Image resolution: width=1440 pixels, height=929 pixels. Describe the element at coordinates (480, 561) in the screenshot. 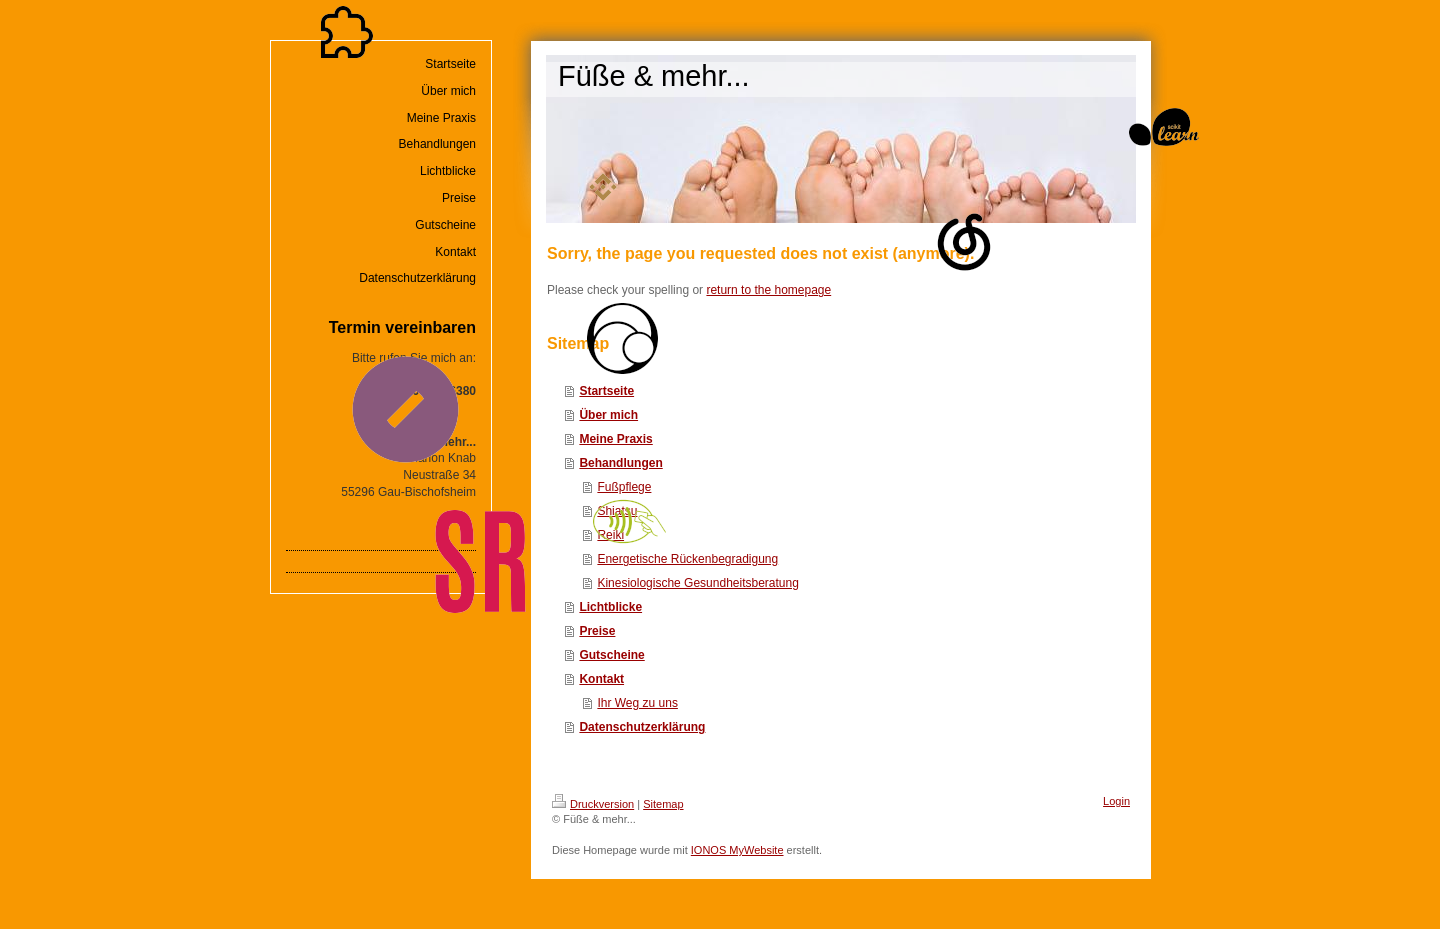

I see `visit the Standard Resume website` at that location.